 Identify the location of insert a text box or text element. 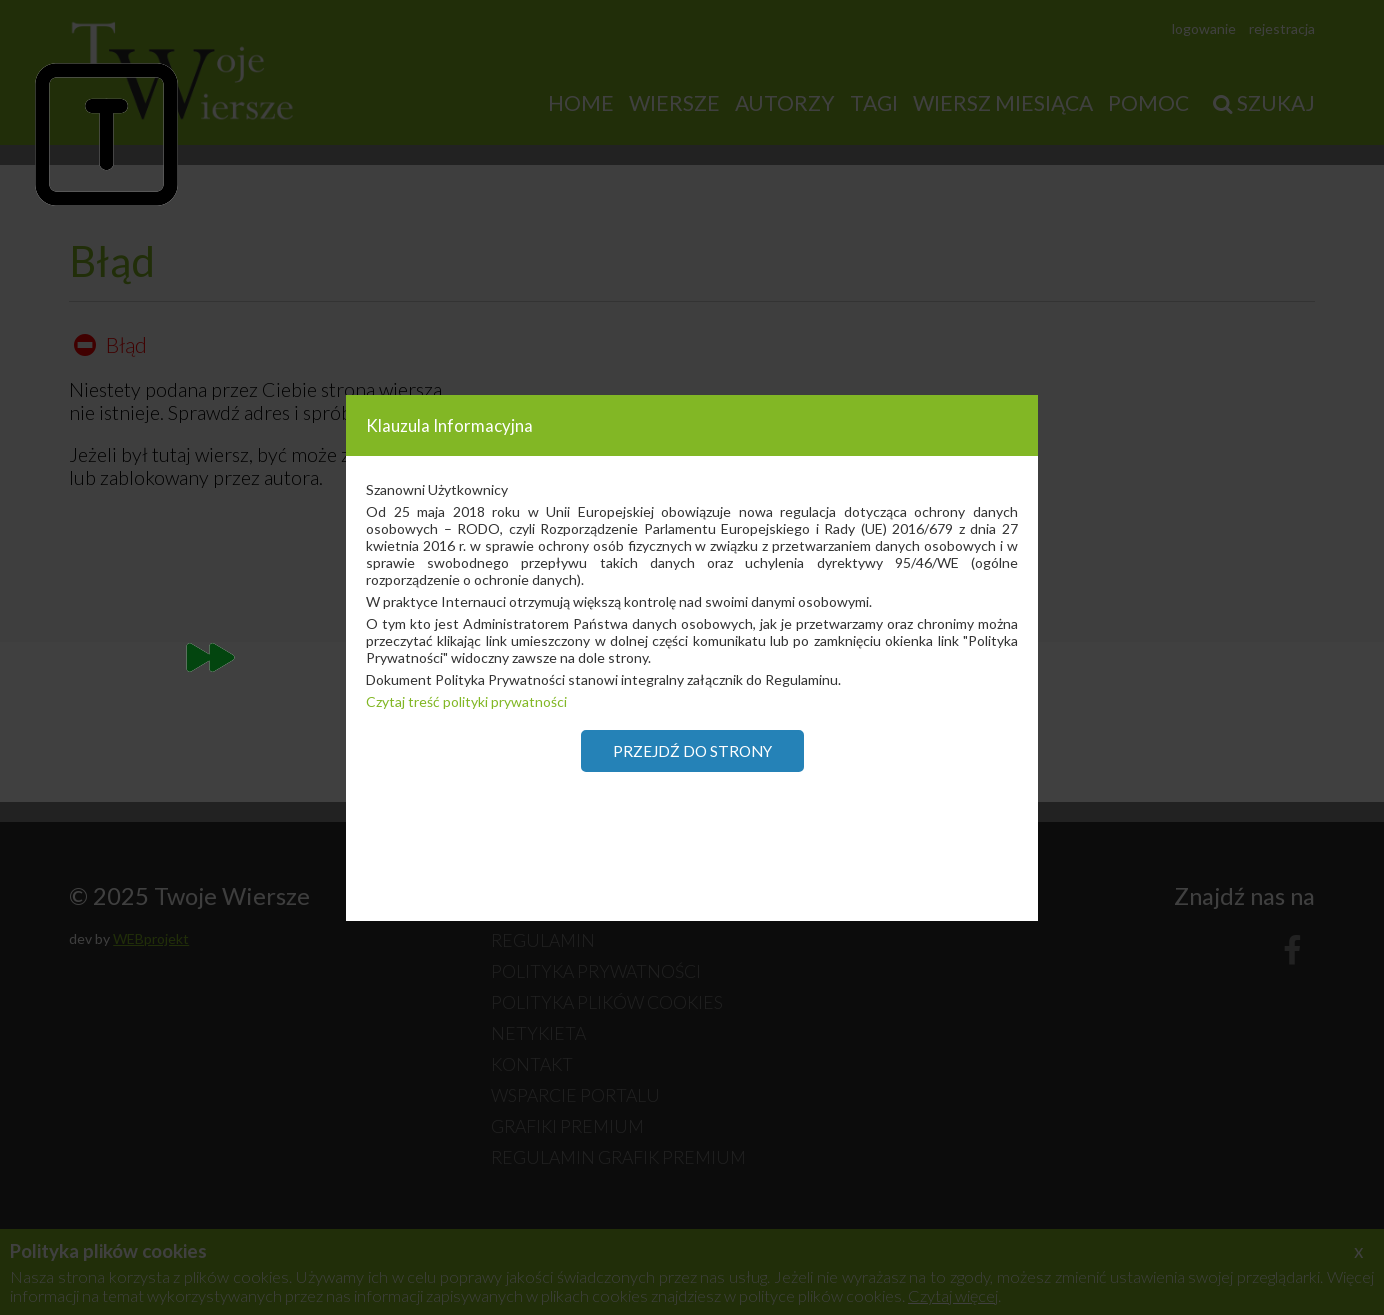
(106, 134).